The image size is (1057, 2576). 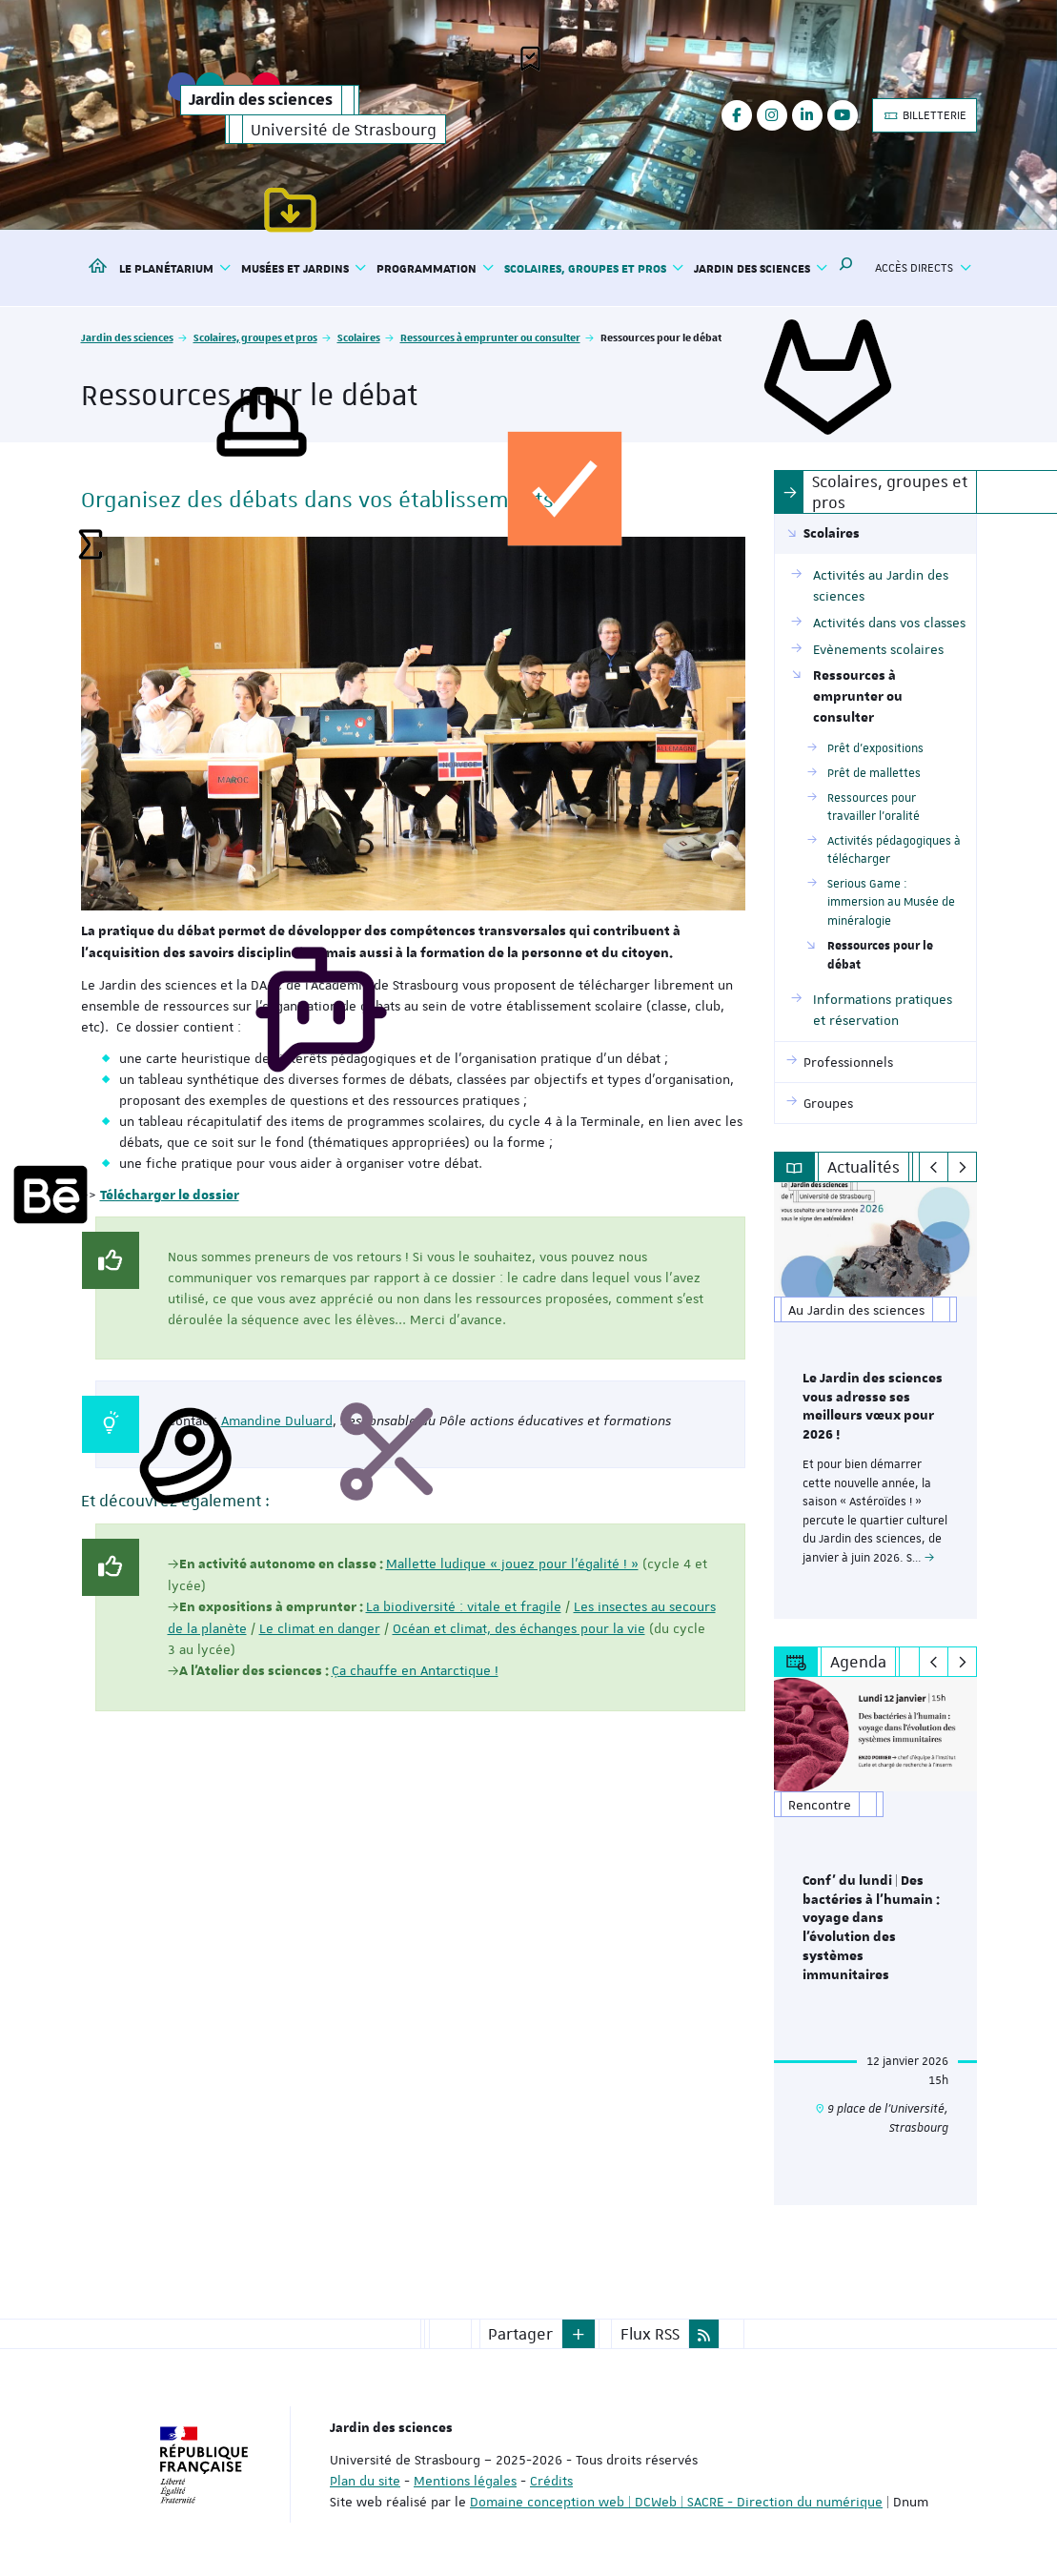 What do you see at coordinates (564, 488) in the screenshot?
I see `indicates a selected or completed item` at bounding box center [564, 488].